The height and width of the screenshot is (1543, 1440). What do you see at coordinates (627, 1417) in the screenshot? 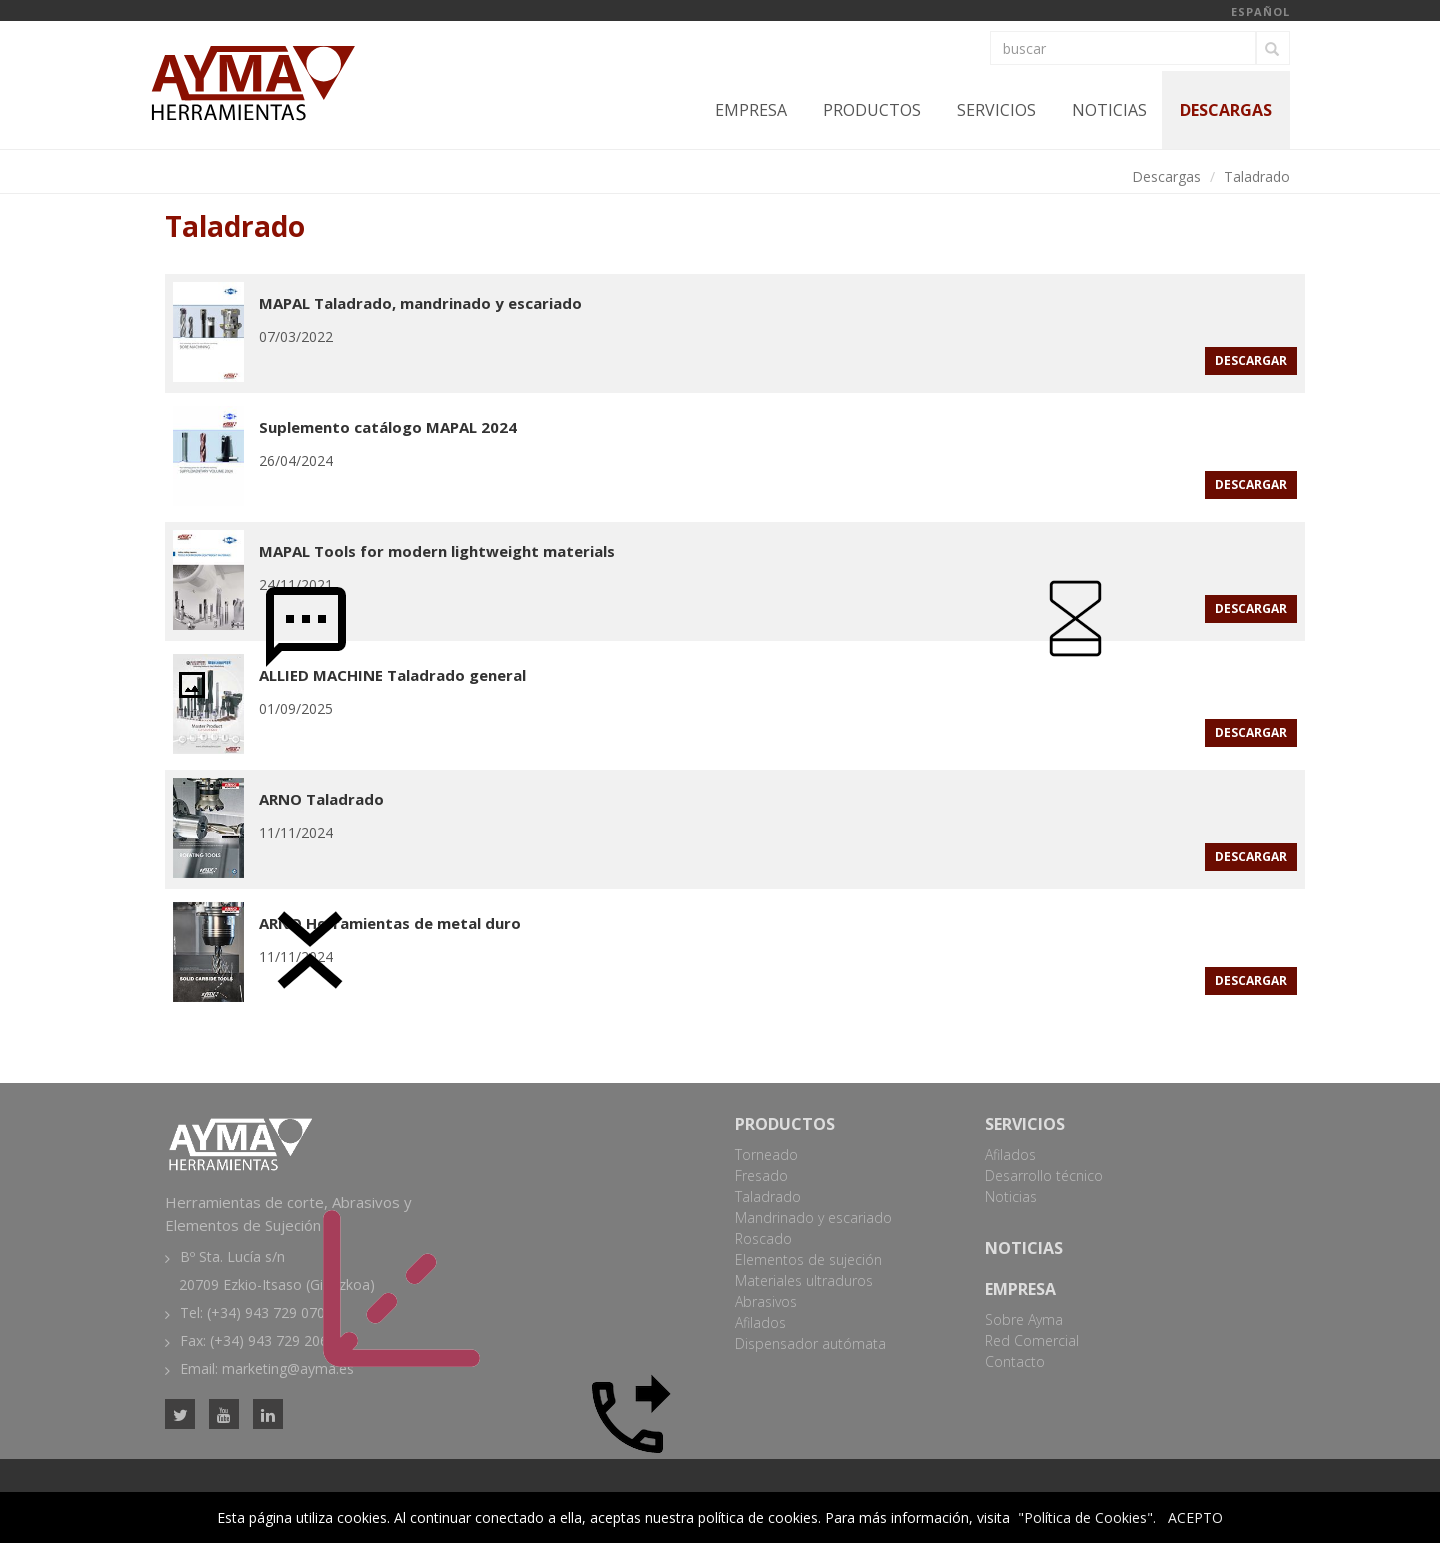
I see `call forwarding is enabled` at bounding box center [627, 1417].